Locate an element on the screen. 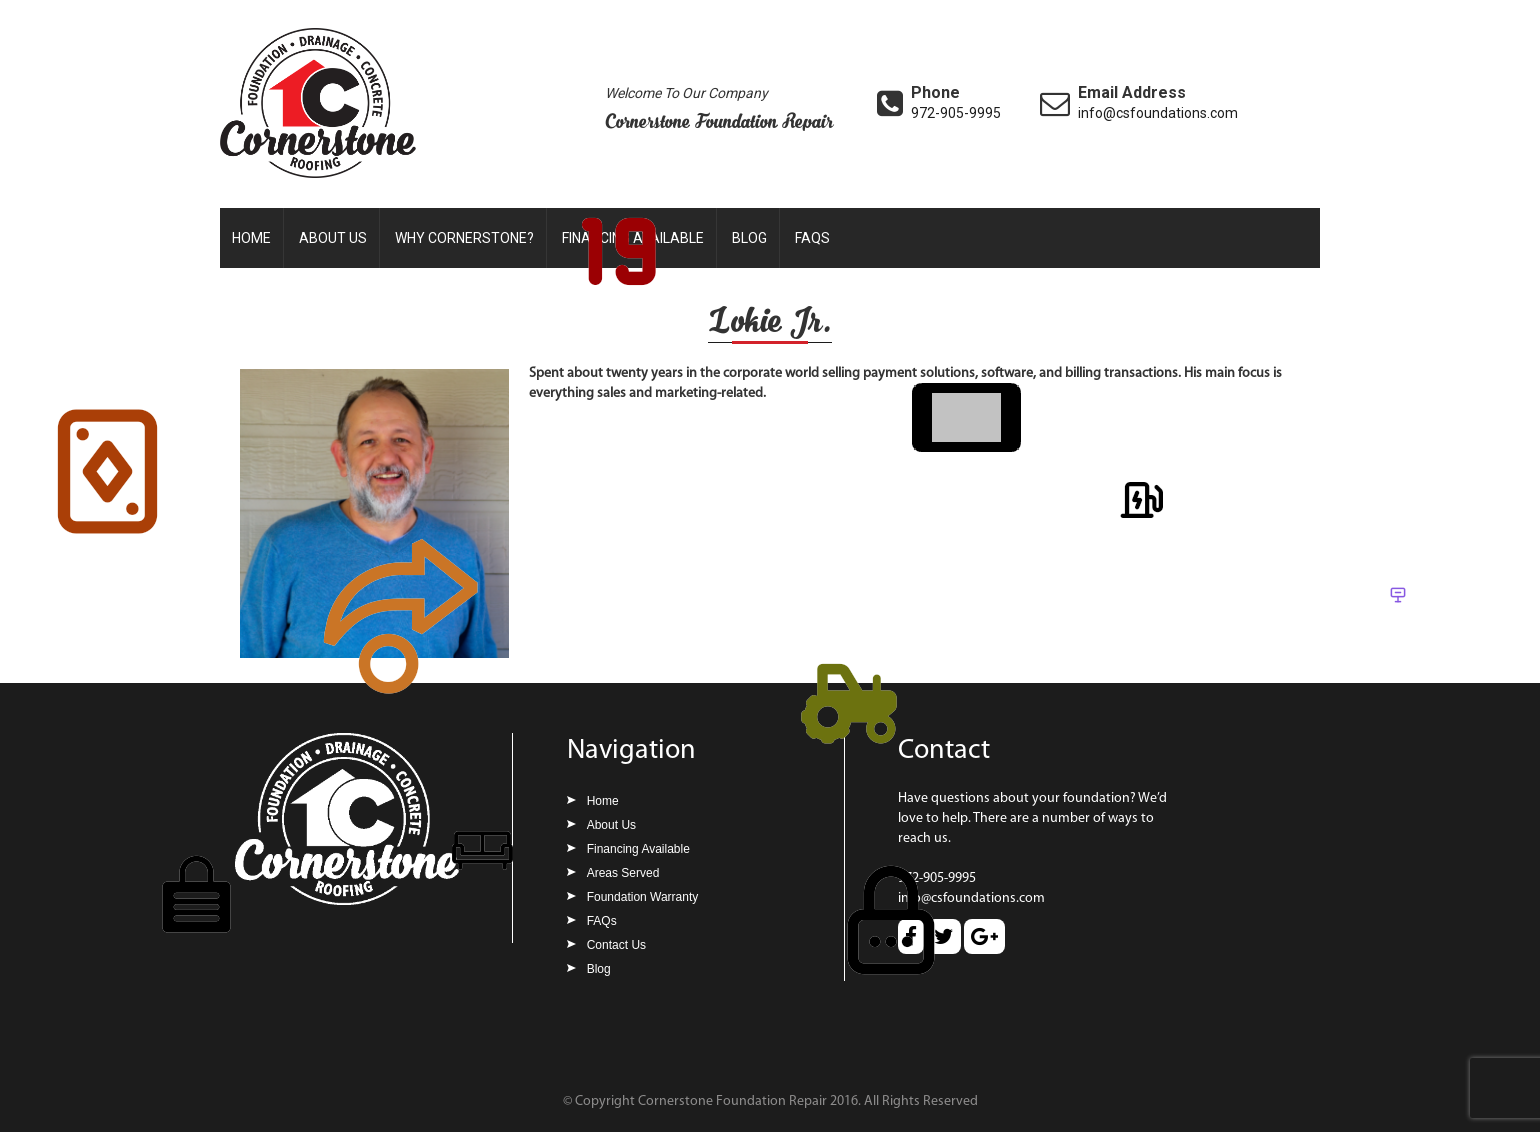 The image size is (1540, 1132). access farming or agricultural features is located at coordinates (849, 701).